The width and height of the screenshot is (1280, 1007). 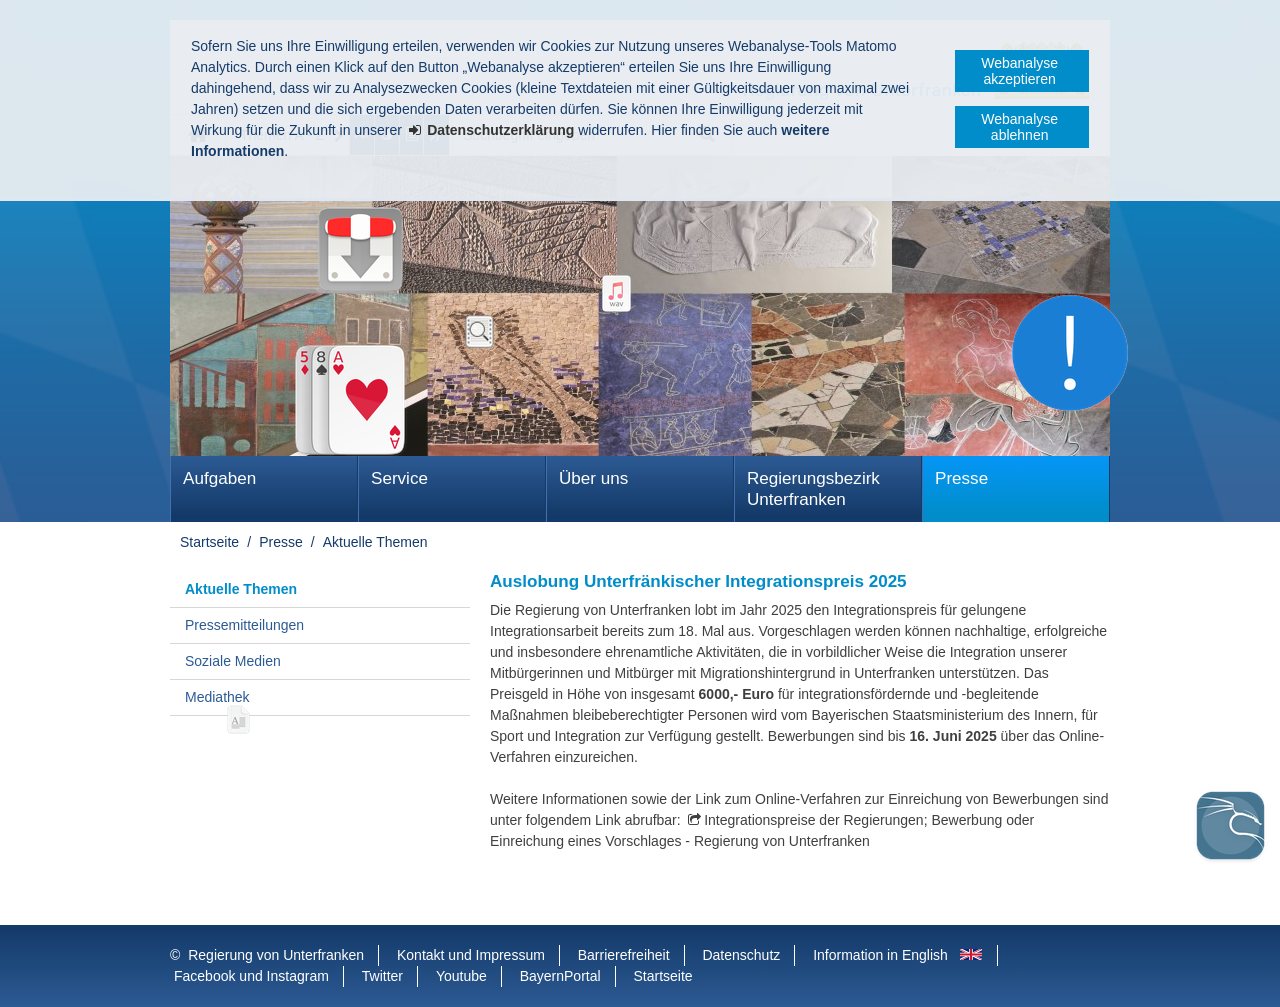 What do you see at coordinates (1230, 825) in the screenshot?
I see `launch kali linux application` at bounding box center [1230, 825].